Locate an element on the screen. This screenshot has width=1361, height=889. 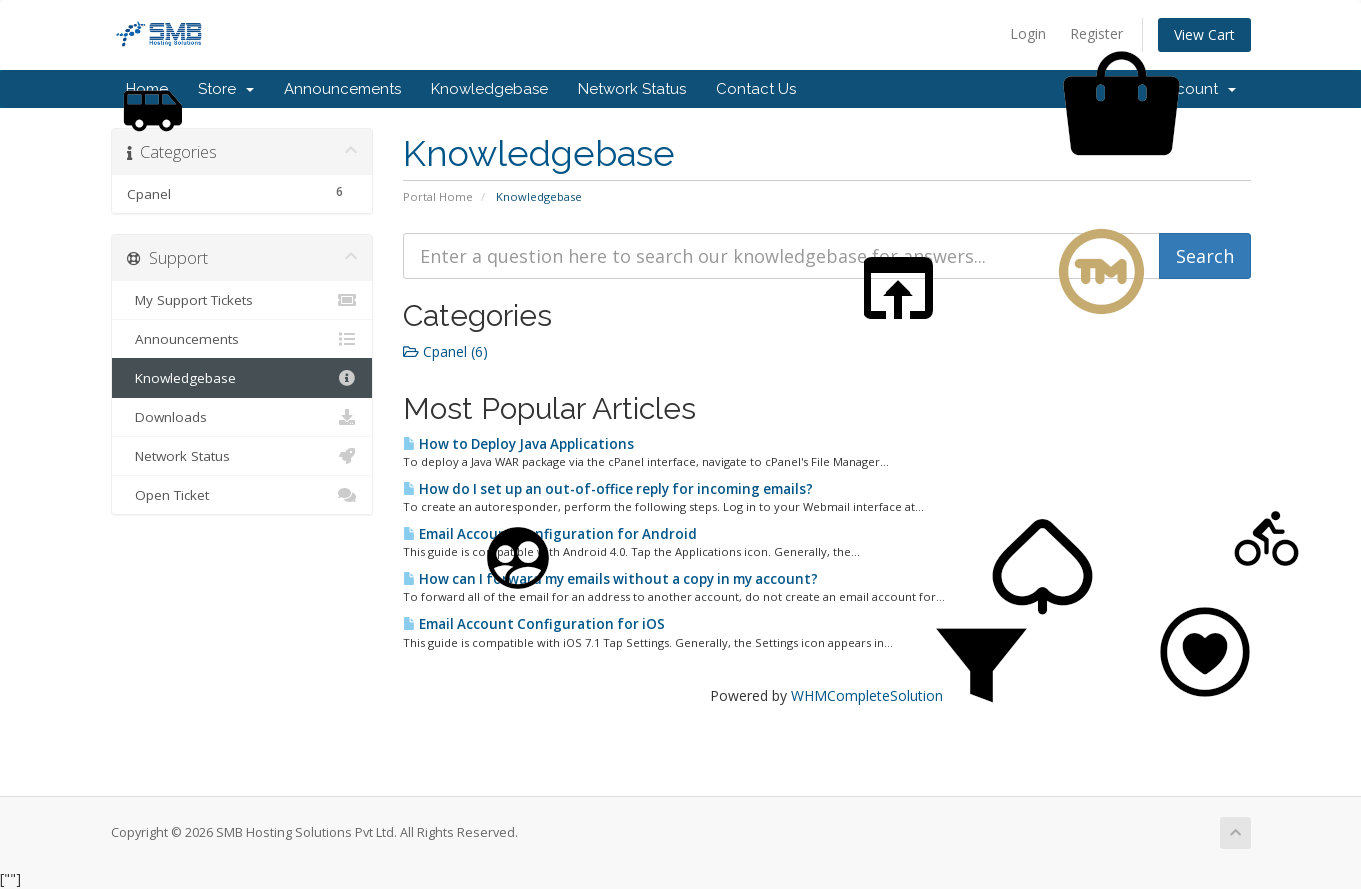
filter or sort content is located at coordinates (981, 665).